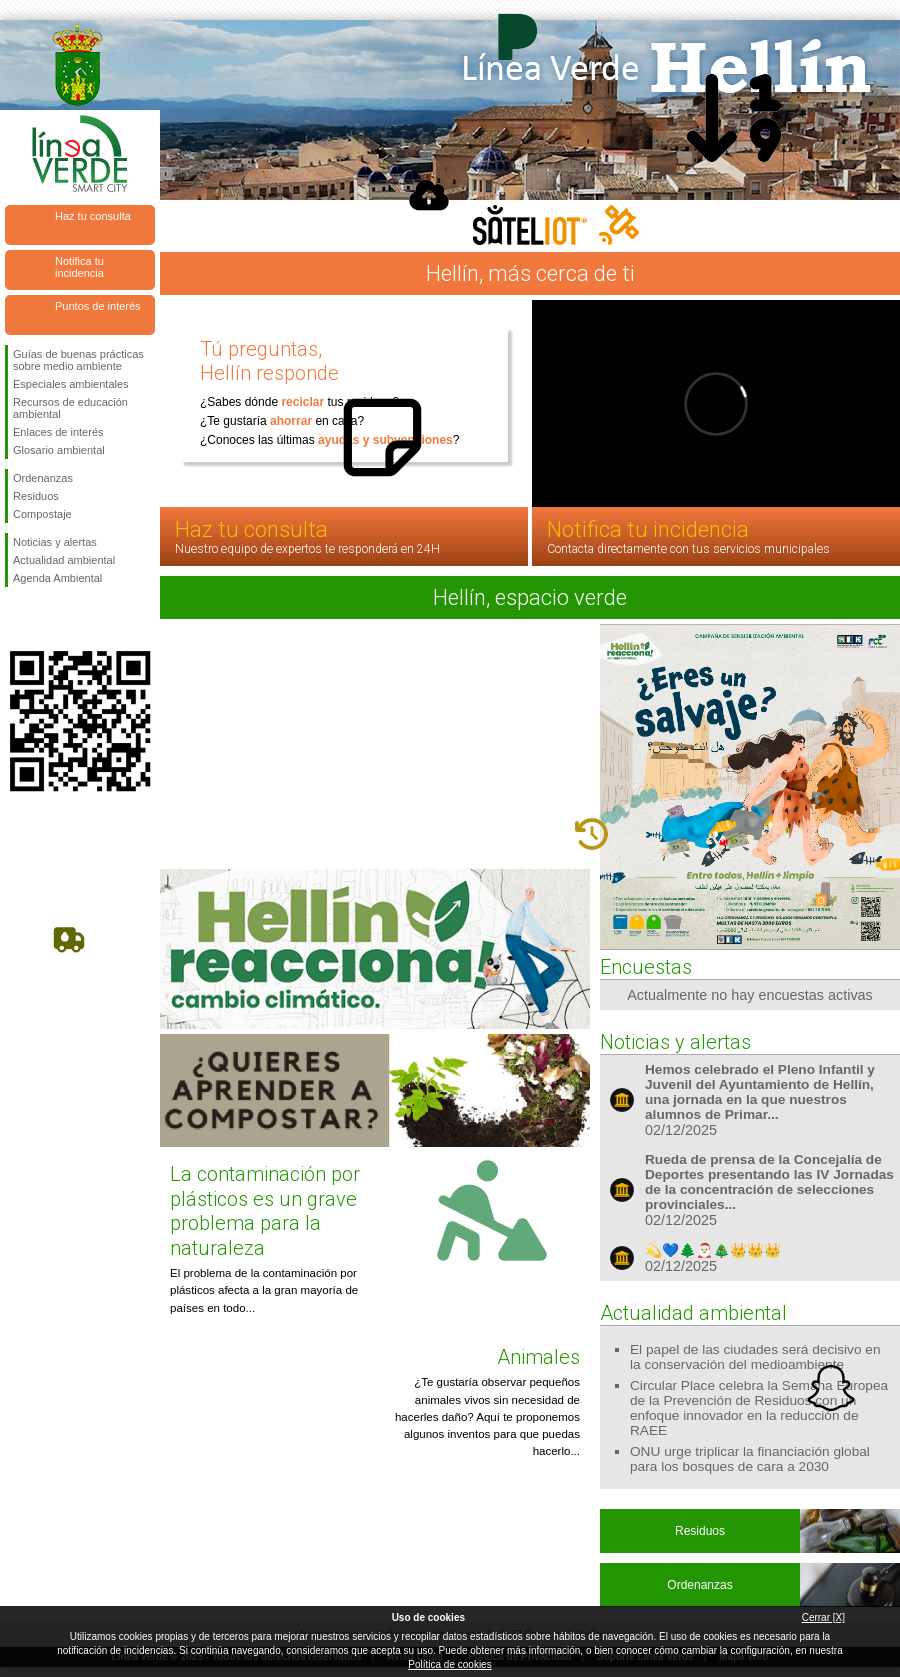 The width and height of the screenshot is (900, 1677). Describe the element at coordinates (382, 437) in the screenshot. I see `create a new note` at that location.